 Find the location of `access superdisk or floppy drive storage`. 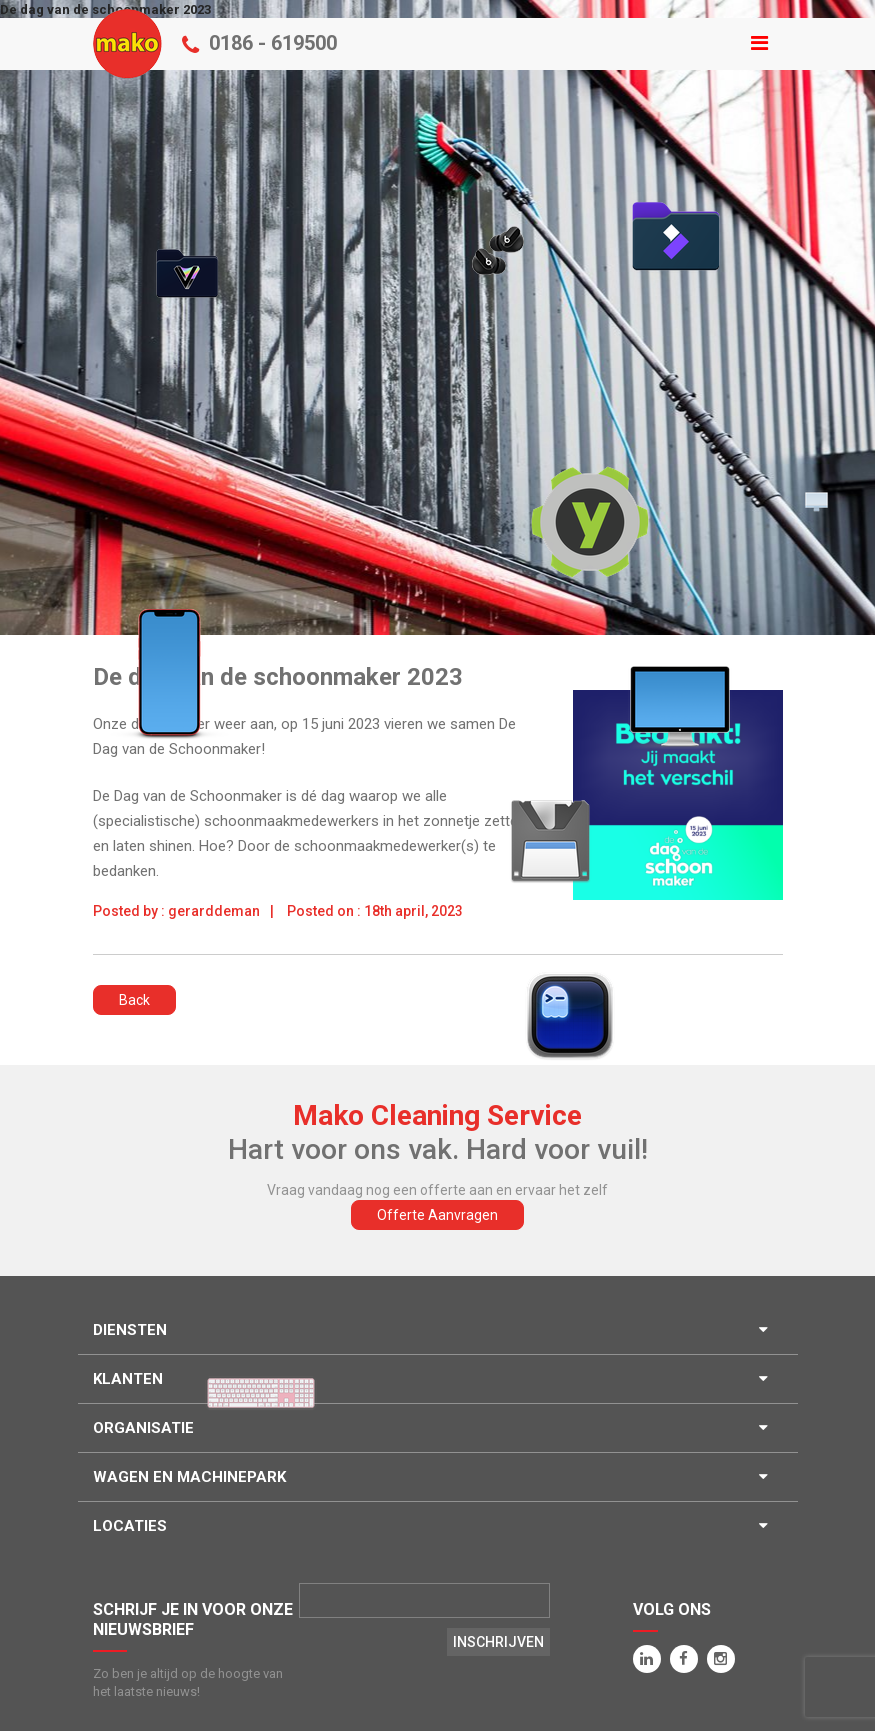

access superdisk or floppy drive storage is located at coordinates (550, 841).